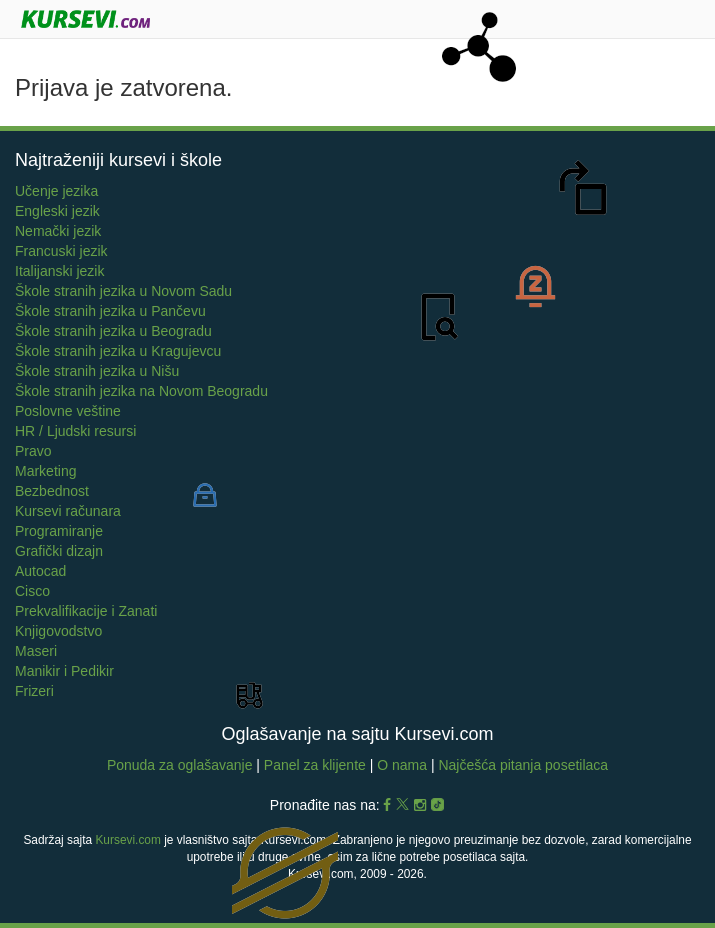  What do you see at coordinates (583, 189) in the screenshot?
I see `rotate element clockwise` at bounding box center [583, 189].